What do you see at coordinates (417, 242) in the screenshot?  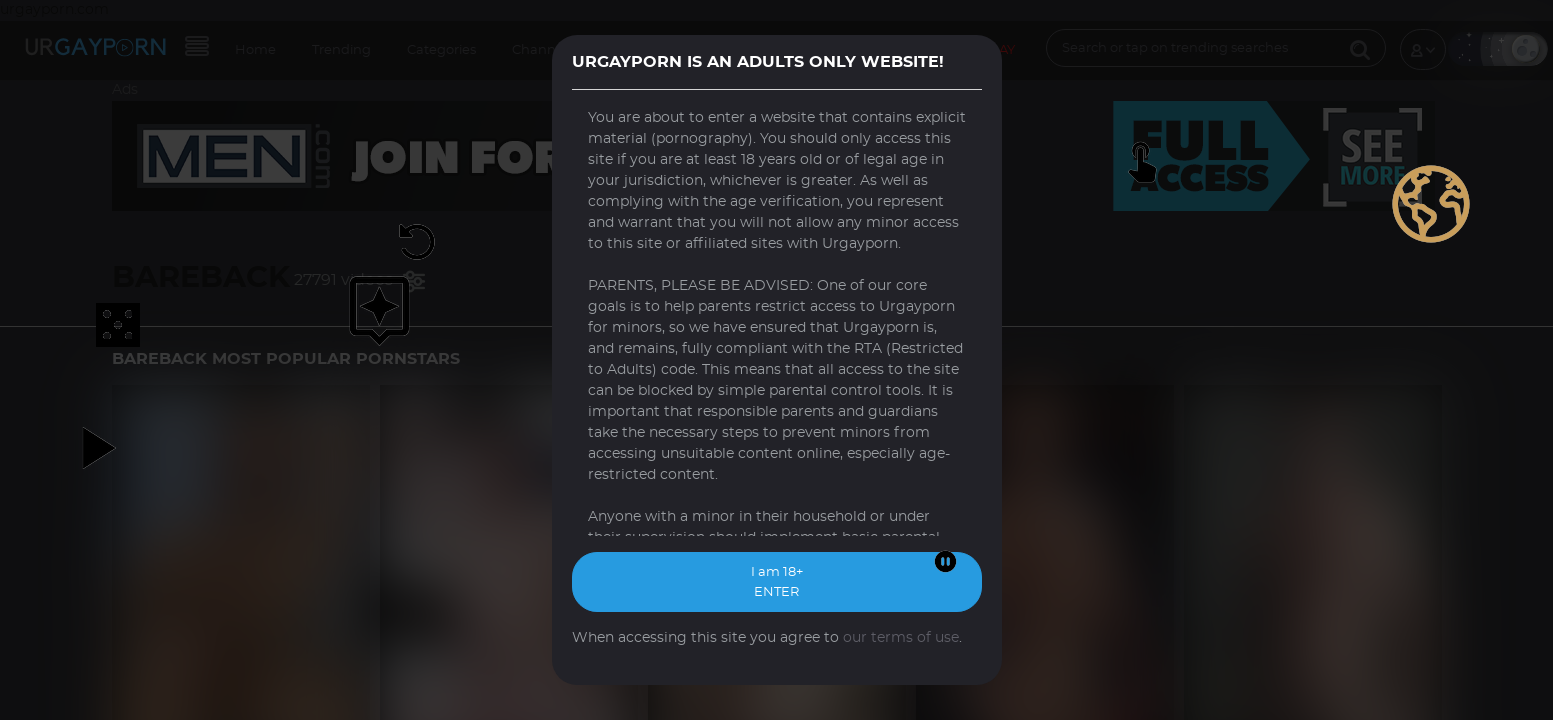 I see `undo the last action` at bounding box center [417, 242].